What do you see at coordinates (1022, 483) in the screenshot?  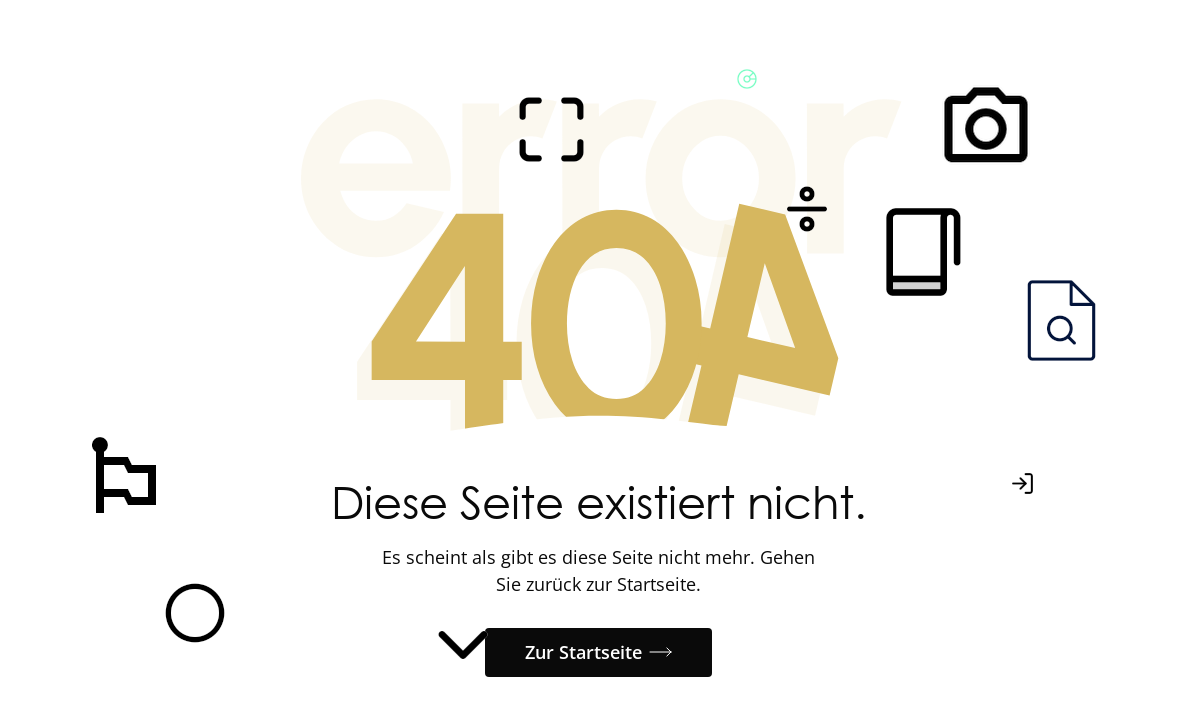 I see `log in to your account` at bounding box center [1022, 483].